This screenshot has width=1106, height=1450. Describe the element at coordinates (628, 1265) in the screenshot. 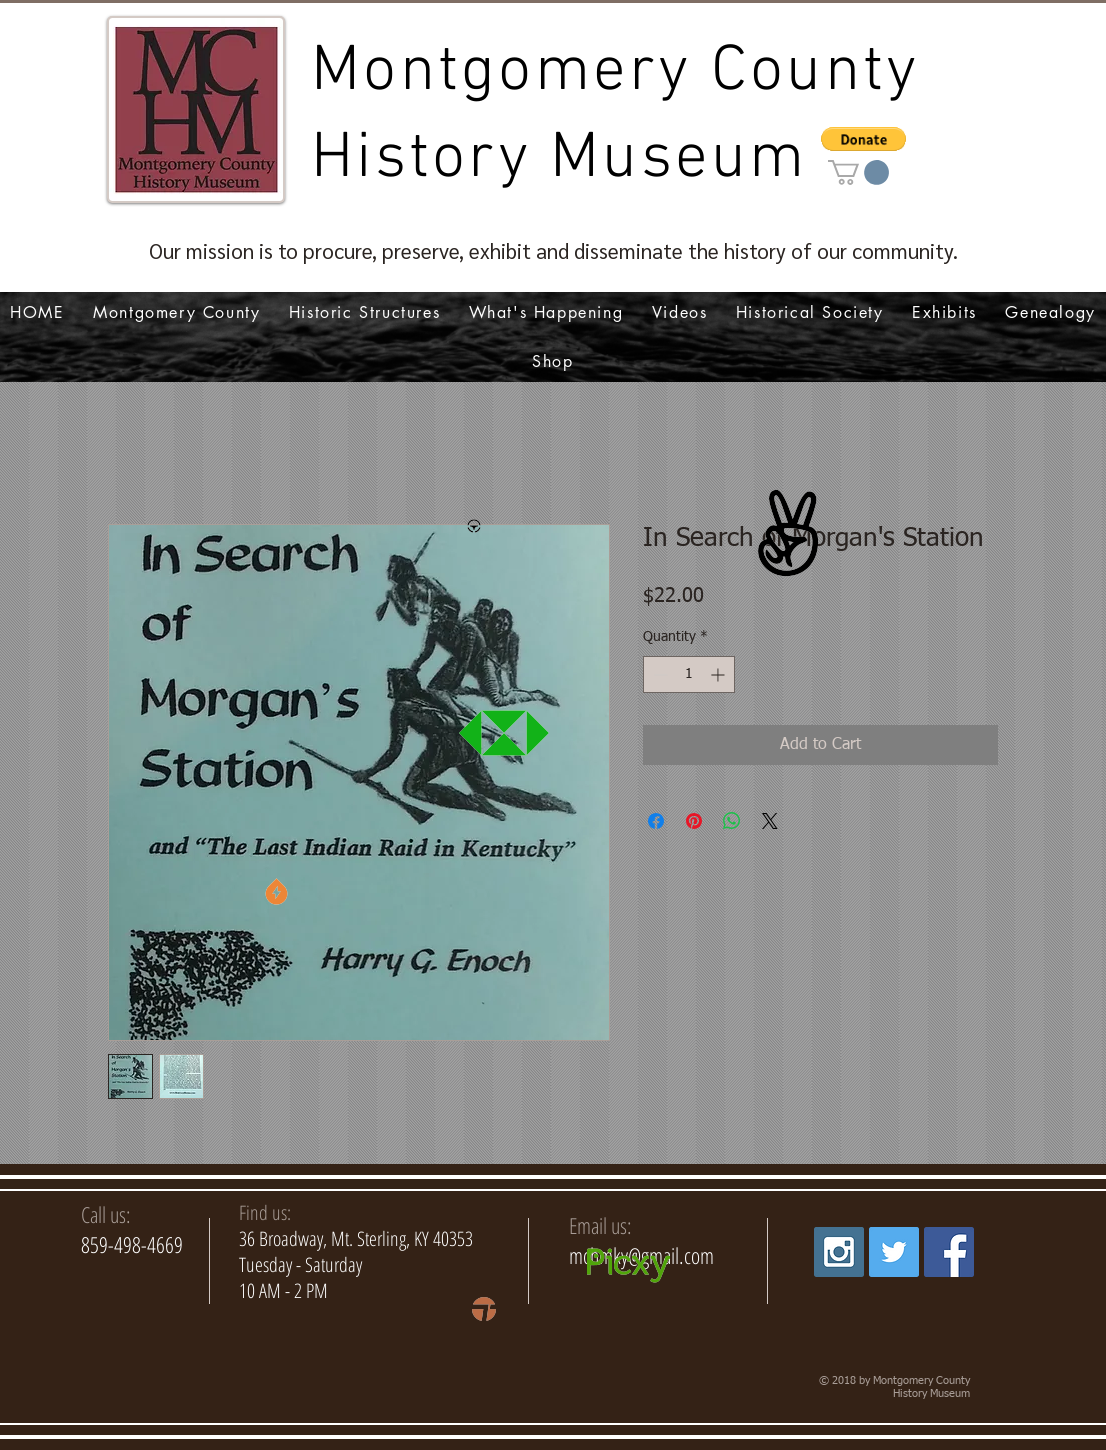

I see `open the Picxy stock photography platform` at that location.